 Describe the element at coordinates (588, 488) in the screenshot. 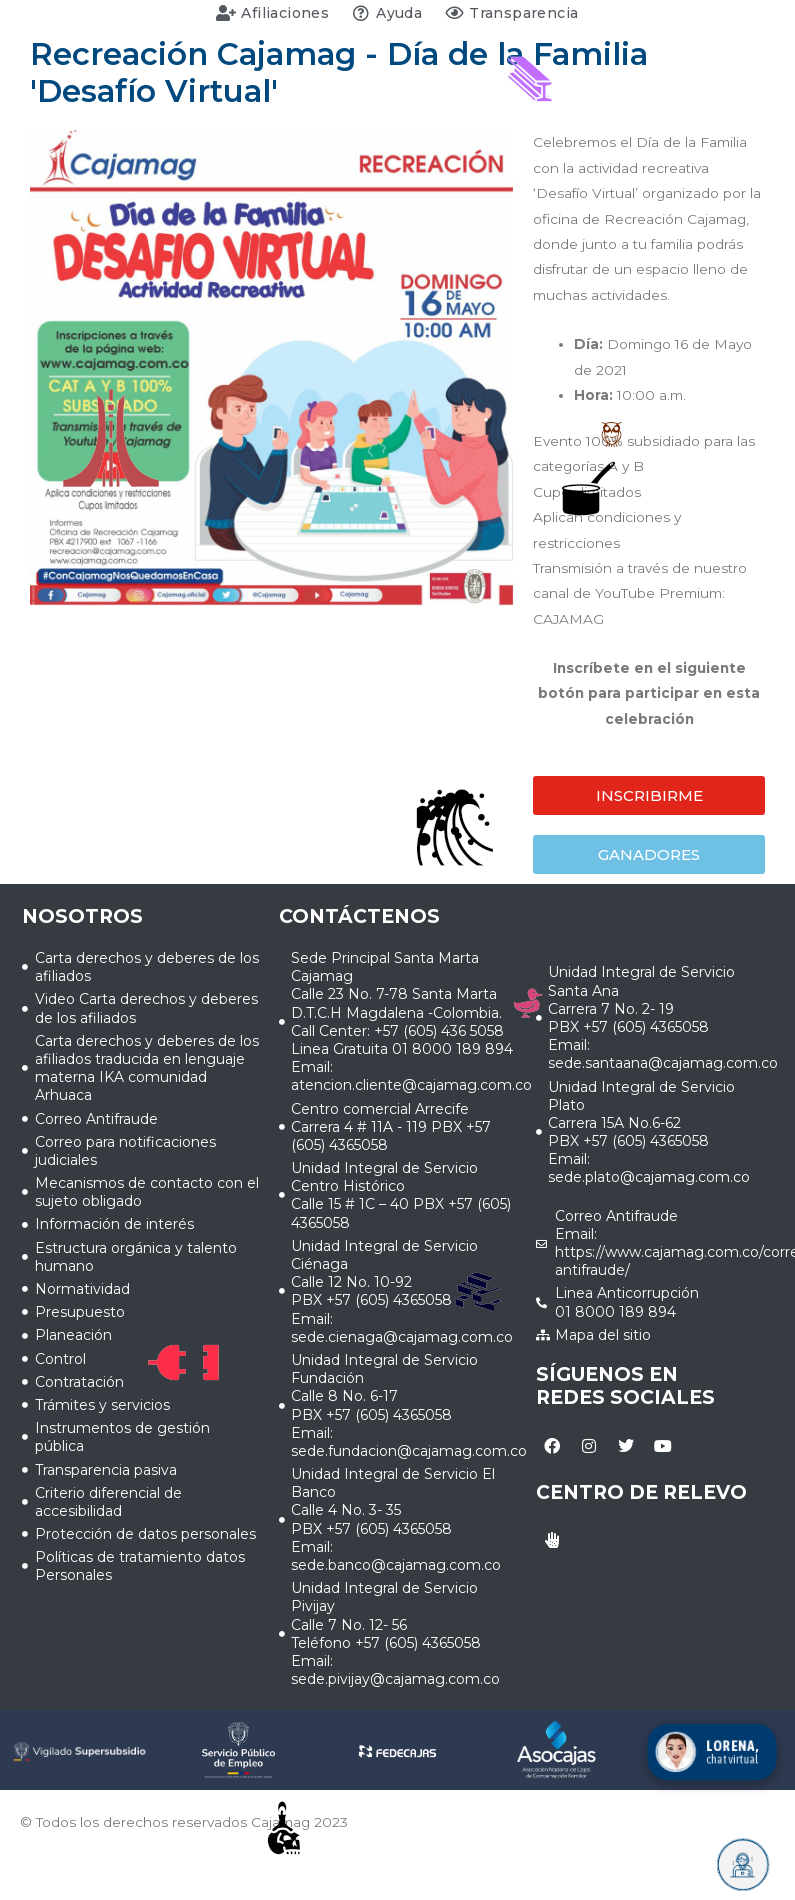

I see `access cooking or recipe features` at that location.